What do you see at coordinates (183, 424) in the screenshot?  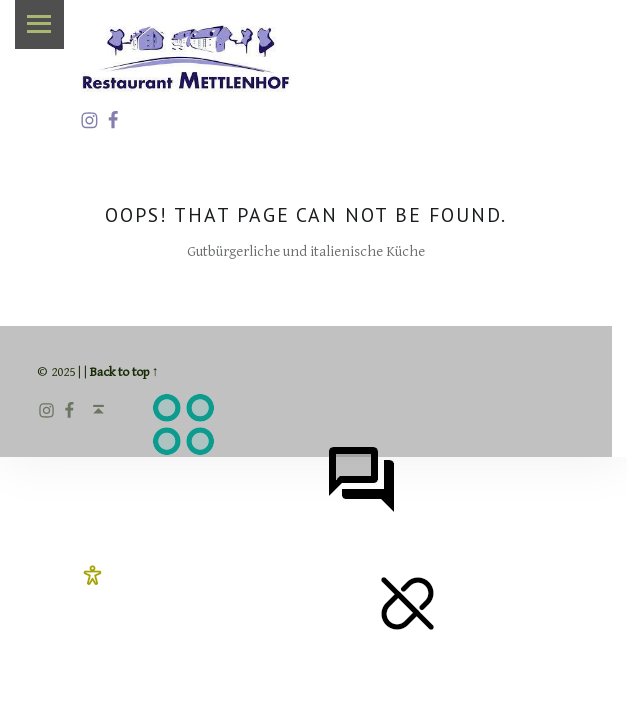 I see `open app grid or menu` at bounding box center [183, 424].